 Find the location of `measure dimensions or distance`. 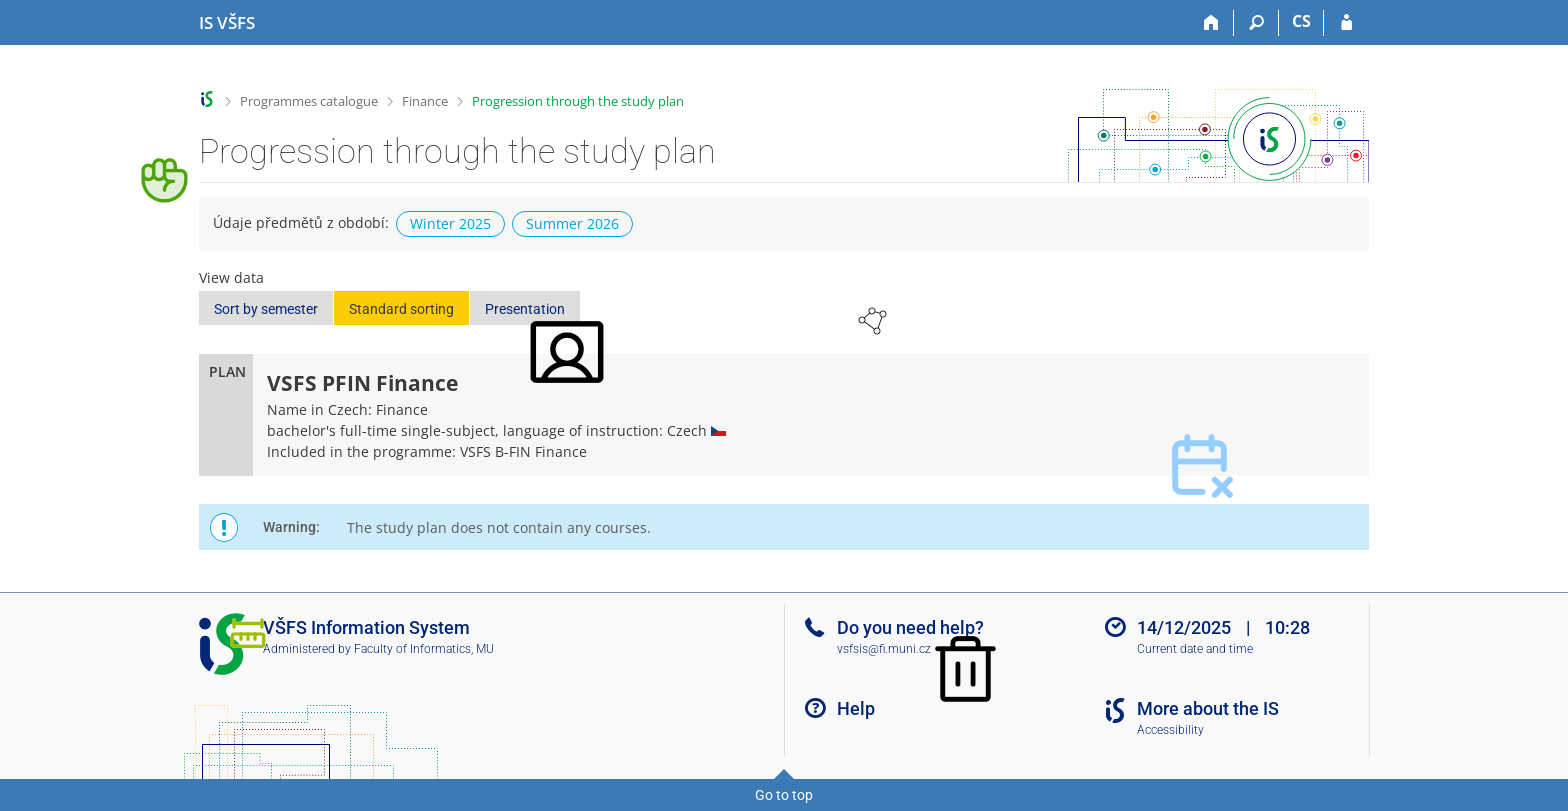

measure dimensions or distance is located at coordinates (248, 634).